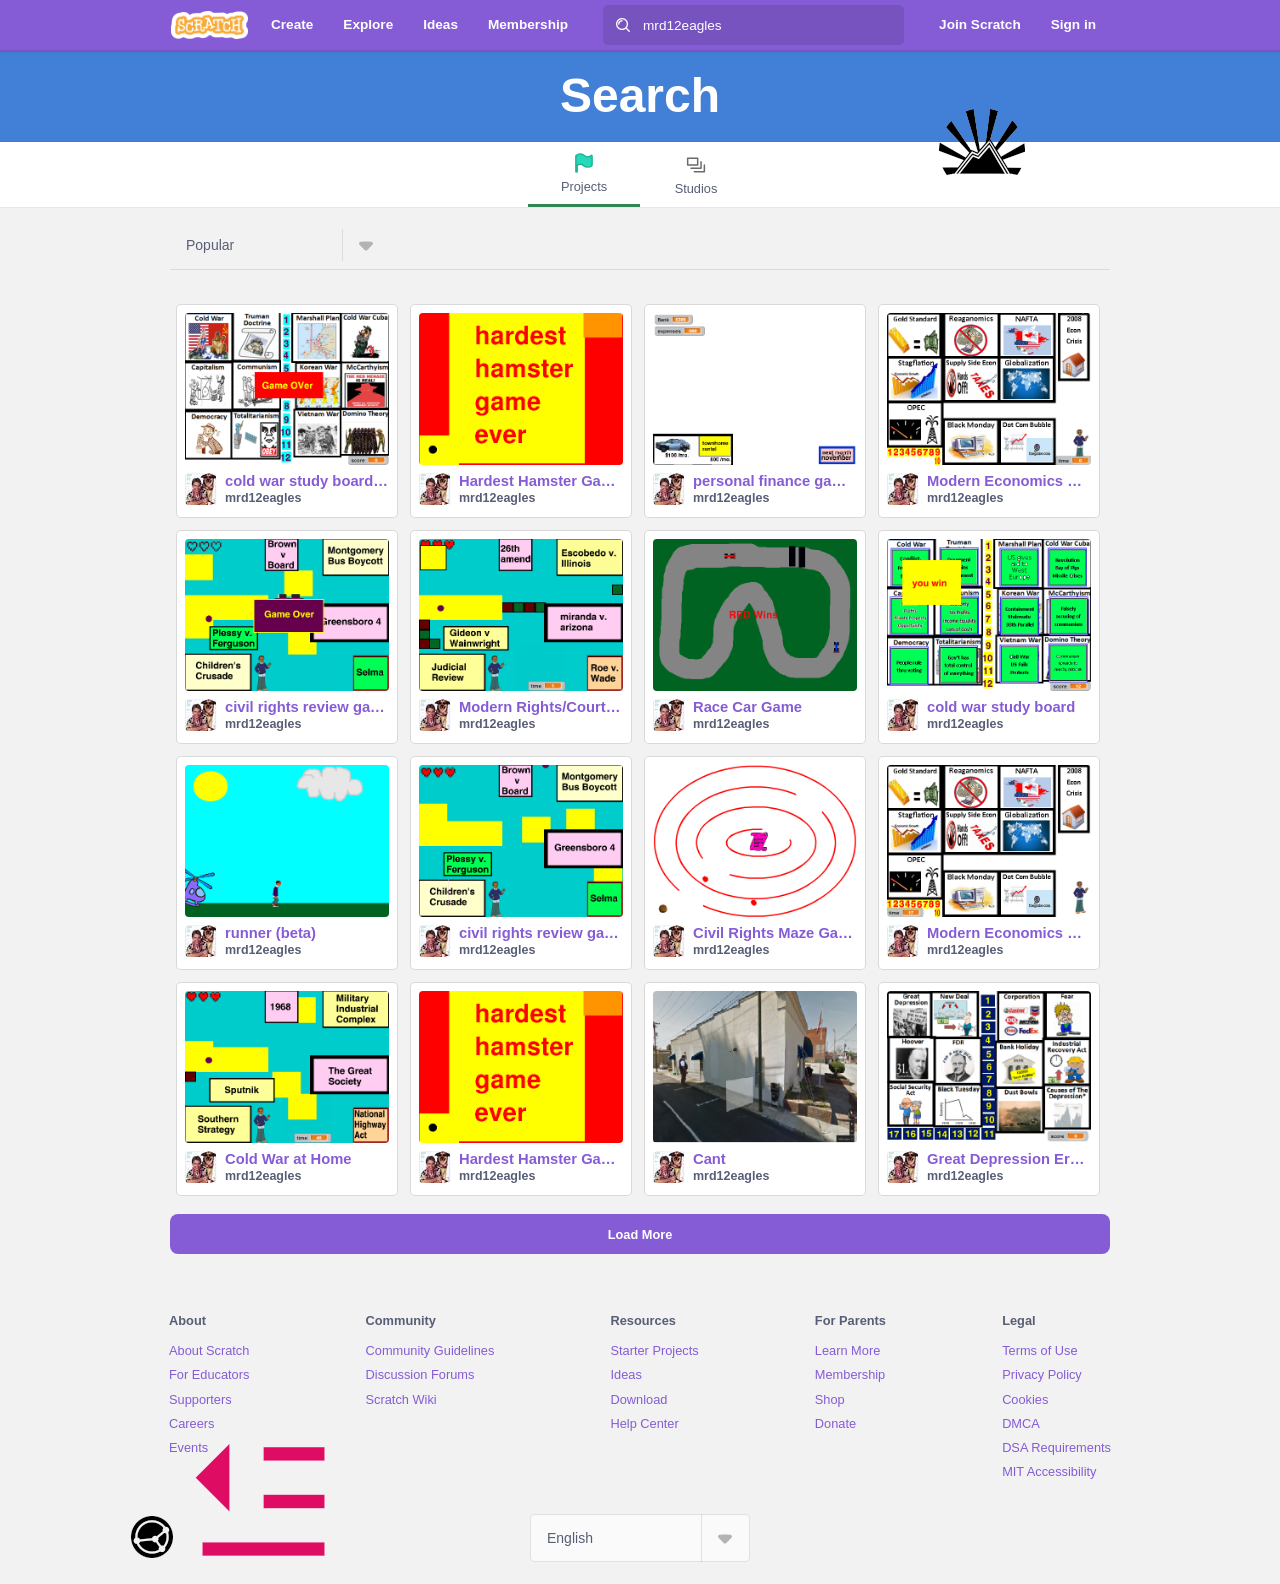 Image resolution: width=1280 pixels, height=1584 pixels. I want to click on open syncthing file synchronization app, so click(152, 1537).